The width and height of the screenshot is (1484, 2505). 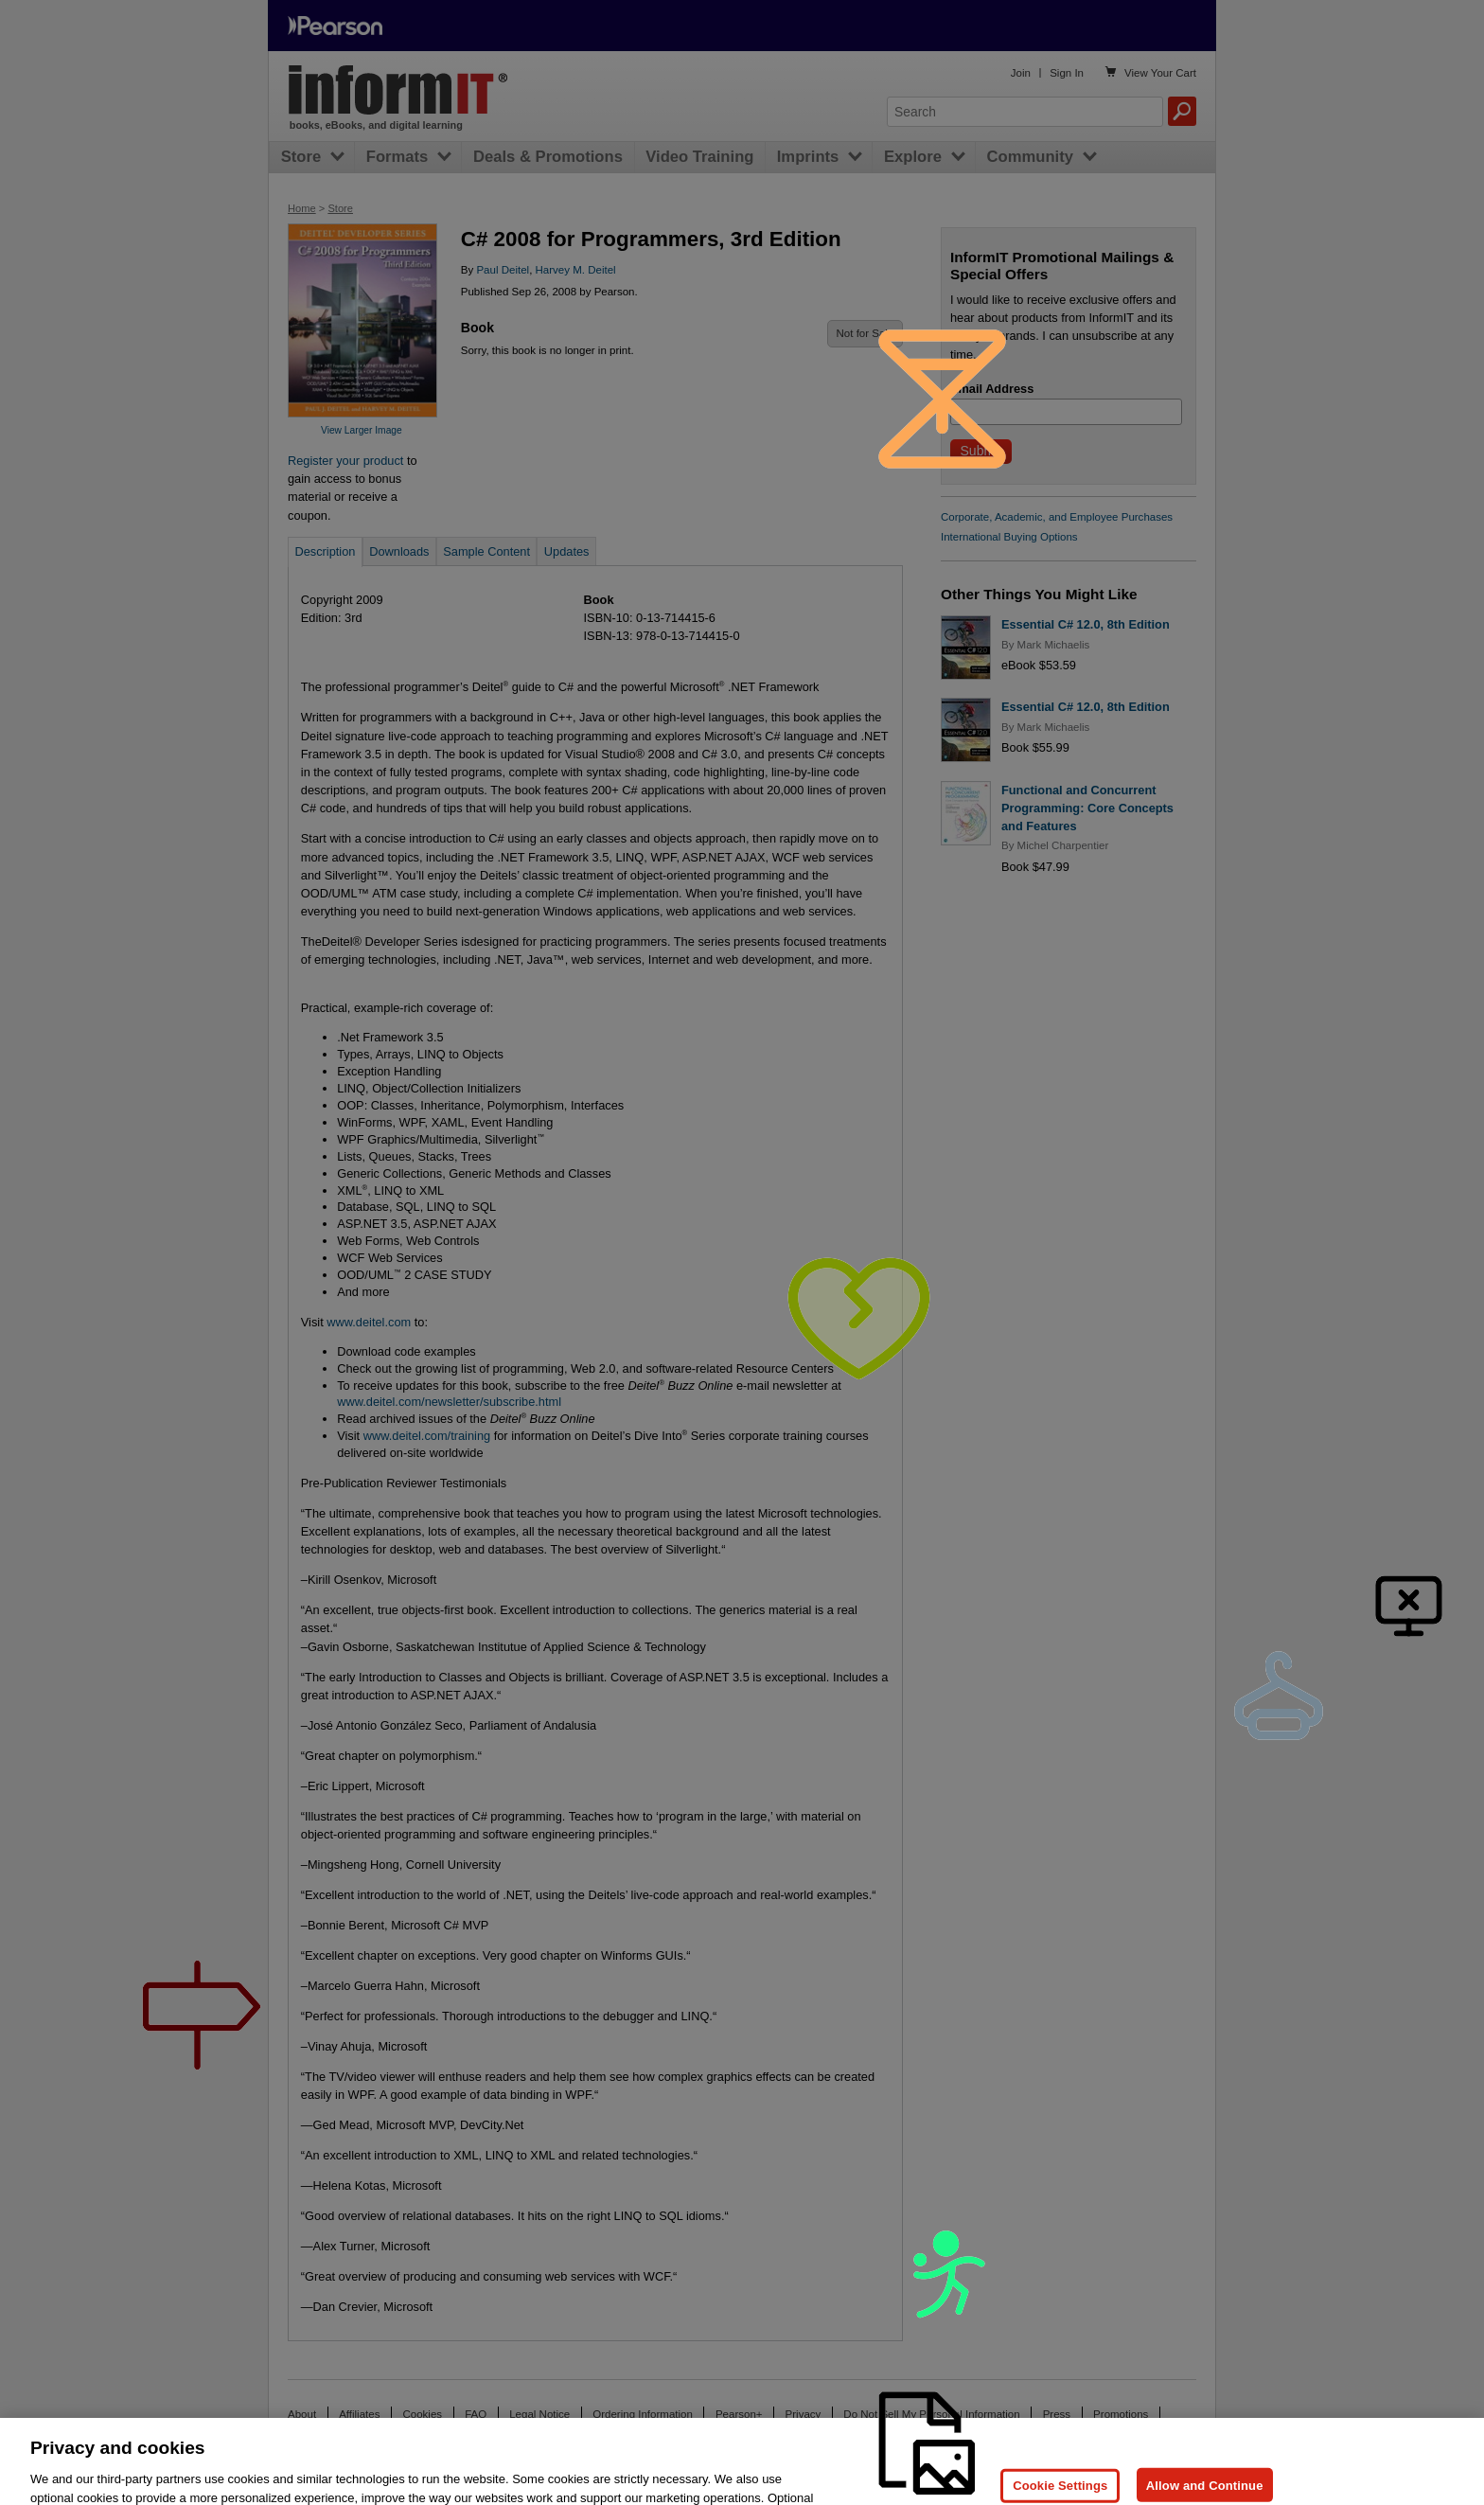 I want to click on access wardrobe or clothing options, so click(x=1279, y=1696).